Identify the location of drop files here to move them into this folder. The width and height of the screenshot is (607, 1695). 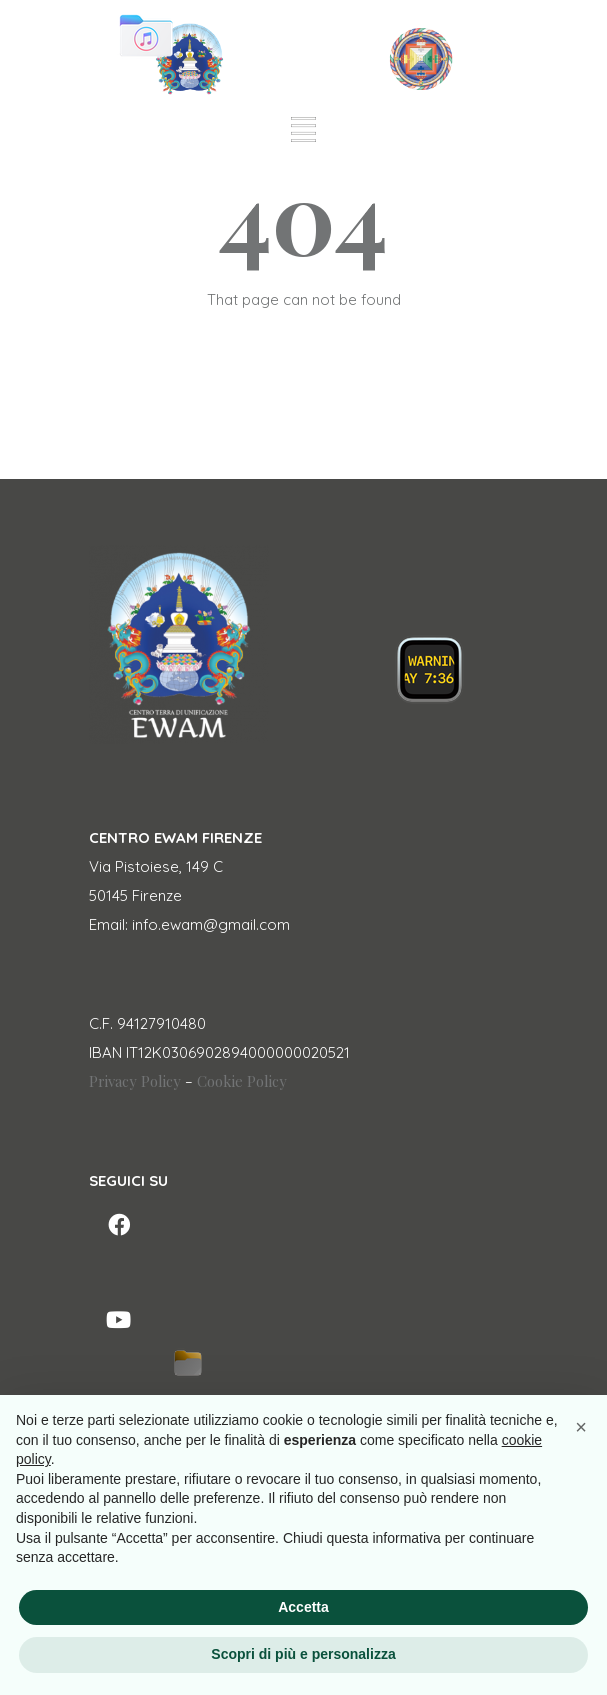
(188, 1363).